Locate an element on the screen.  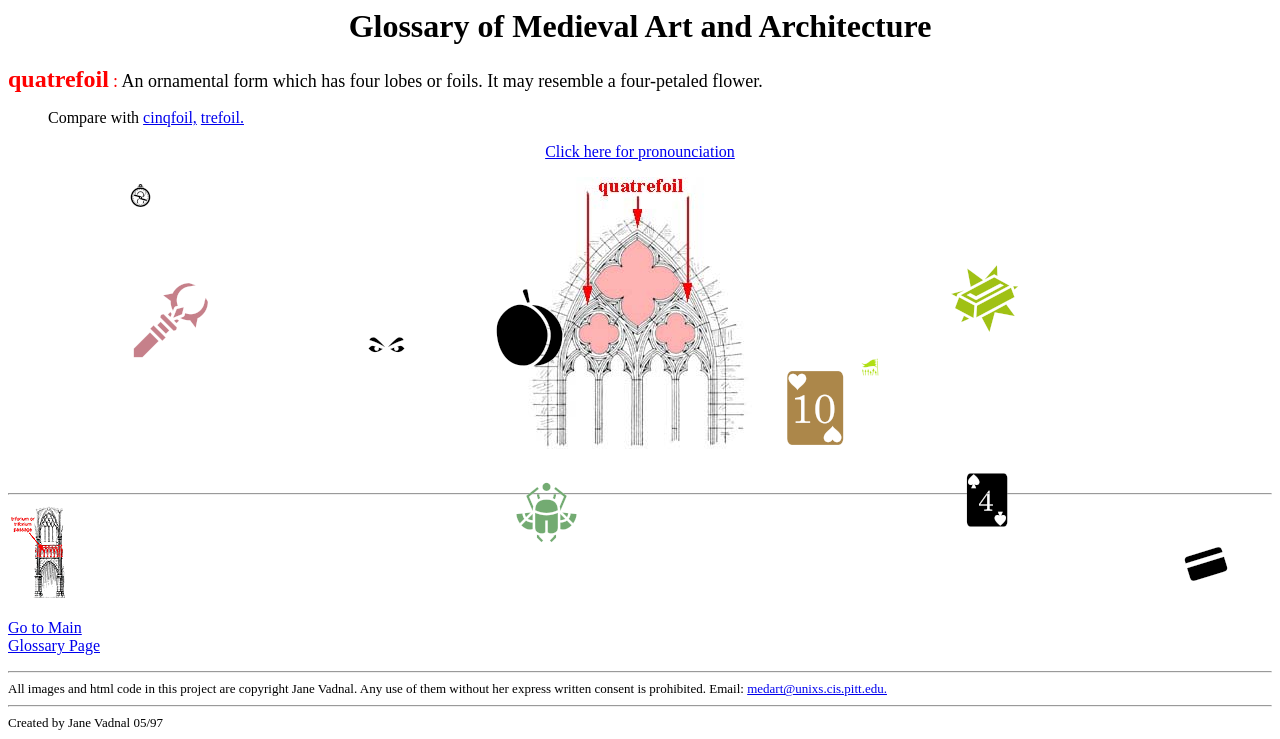
indicates an angry or hostile character state is located at coordinates (386, 345).